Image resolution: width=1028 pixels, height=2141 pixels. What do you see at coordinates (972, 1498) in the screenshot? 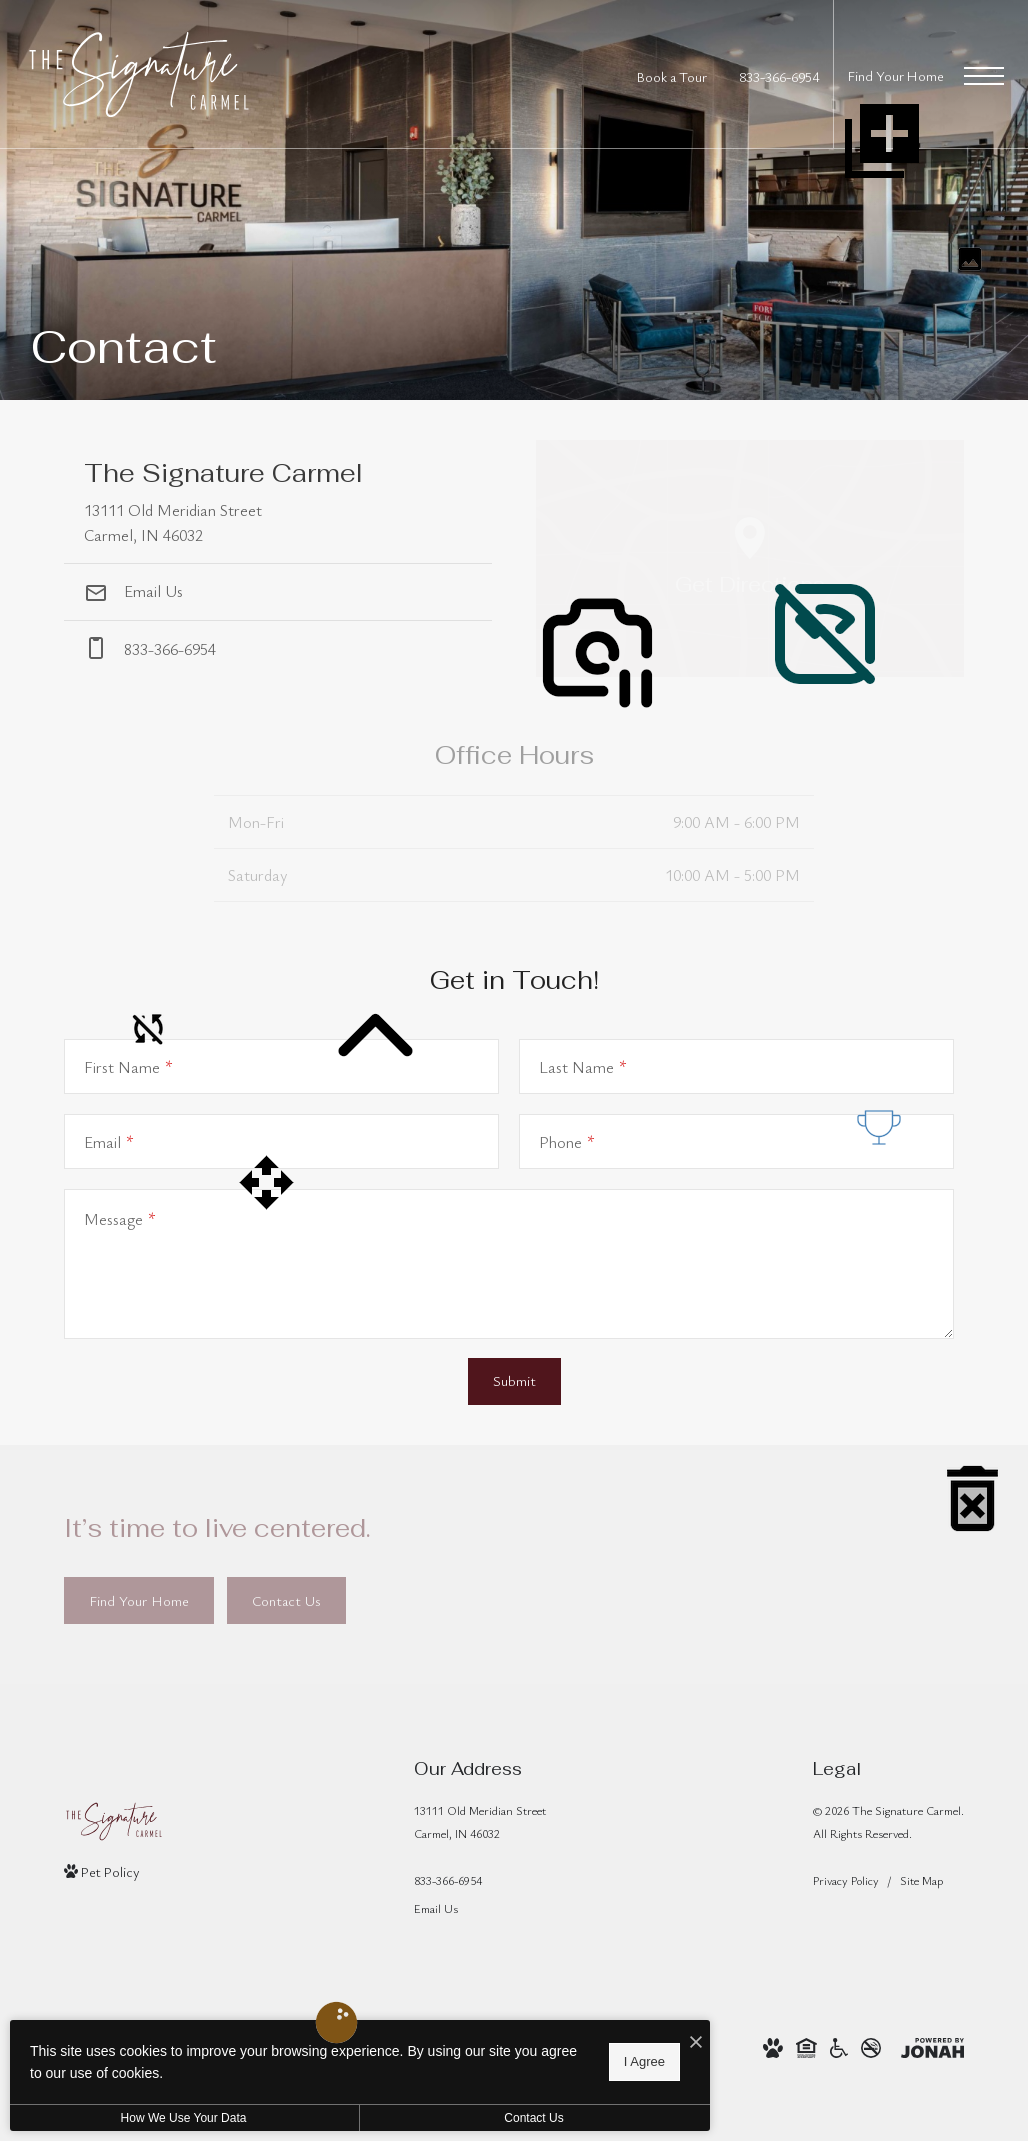
I see `permanently delete an item` at bounding box center [972, 1498].